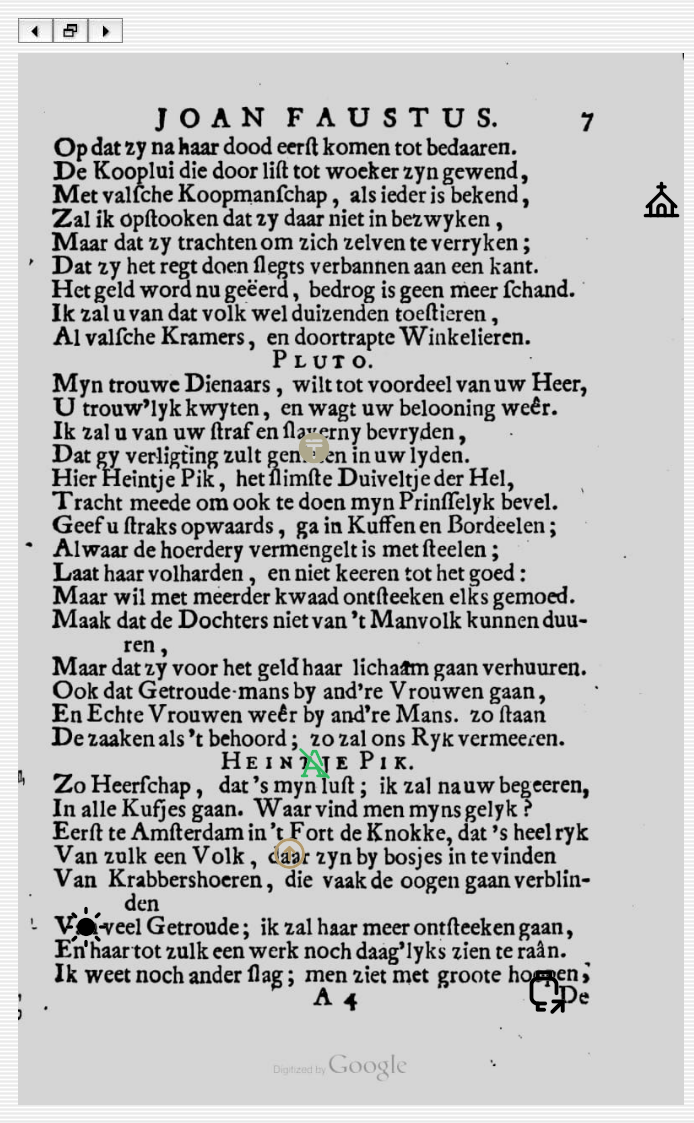  Describe the element at coordinates (314, 448) in the screenshot. I see `indicates kazakhstani tenge currency` at that location.